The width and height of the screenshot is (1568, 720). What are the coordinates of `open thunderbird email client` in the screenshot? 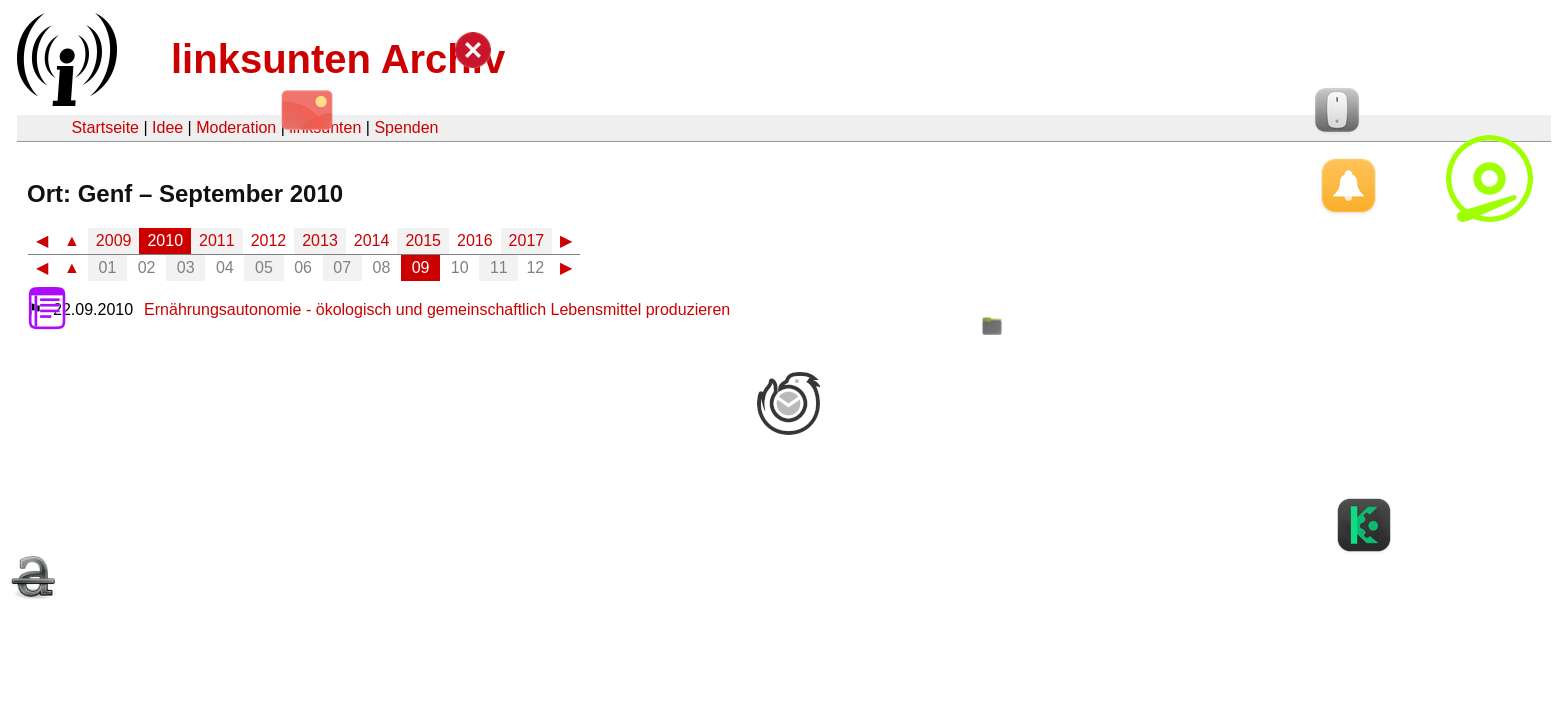 It's located at (788, 403).